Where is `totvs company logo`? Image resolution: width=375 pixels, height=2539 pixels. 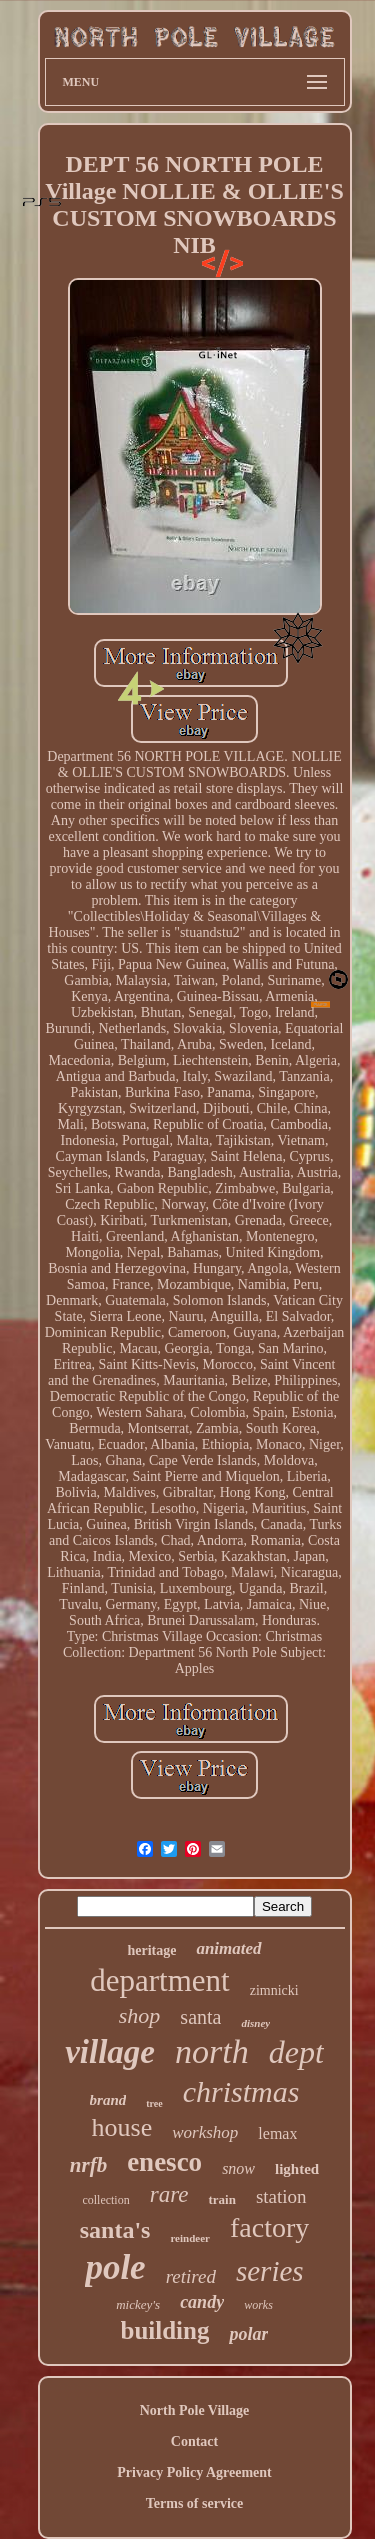
totvs company logo is located at coordinates (338, 979).